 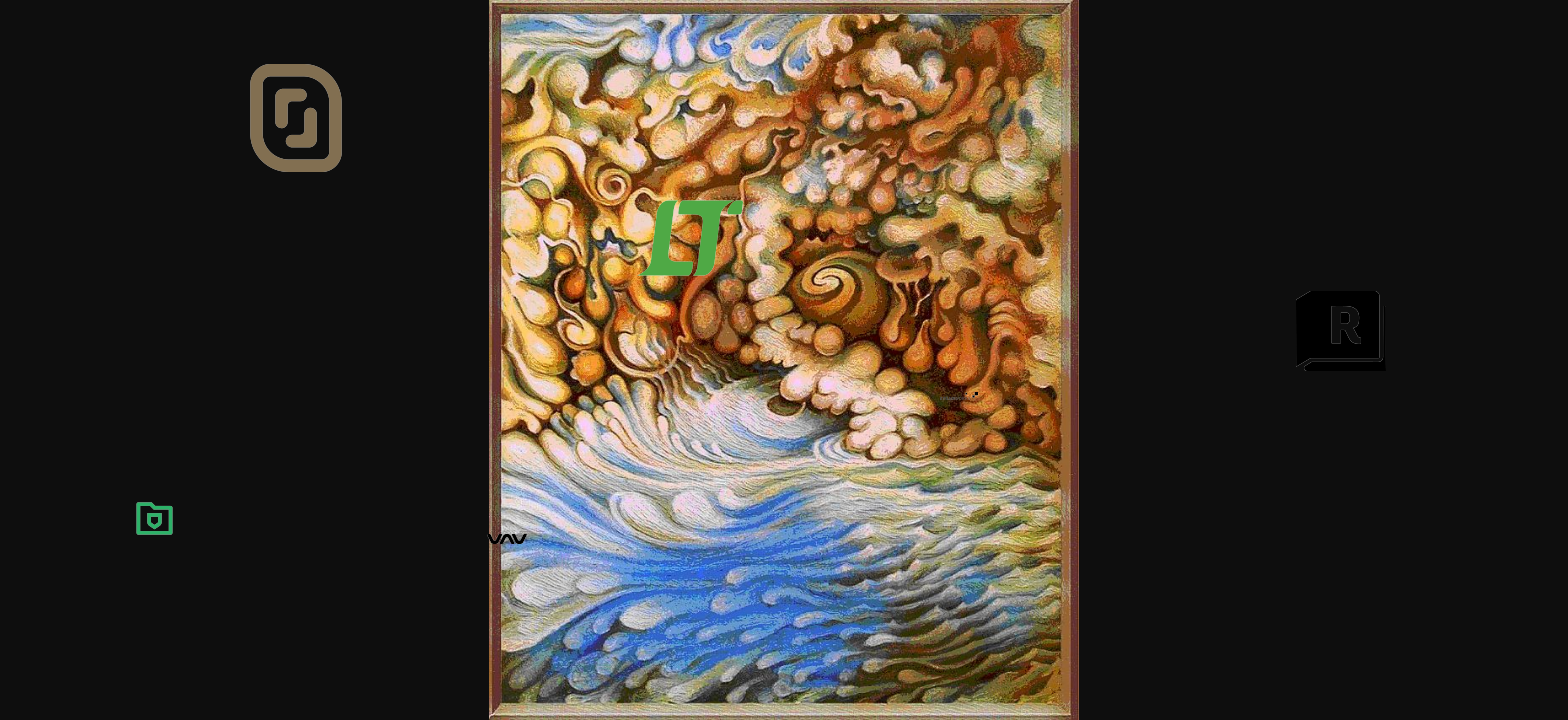 What do you see at coordinates (154, 518) in the screenshot?
I see `access protected or secure files` at bounding box center [154, 518].